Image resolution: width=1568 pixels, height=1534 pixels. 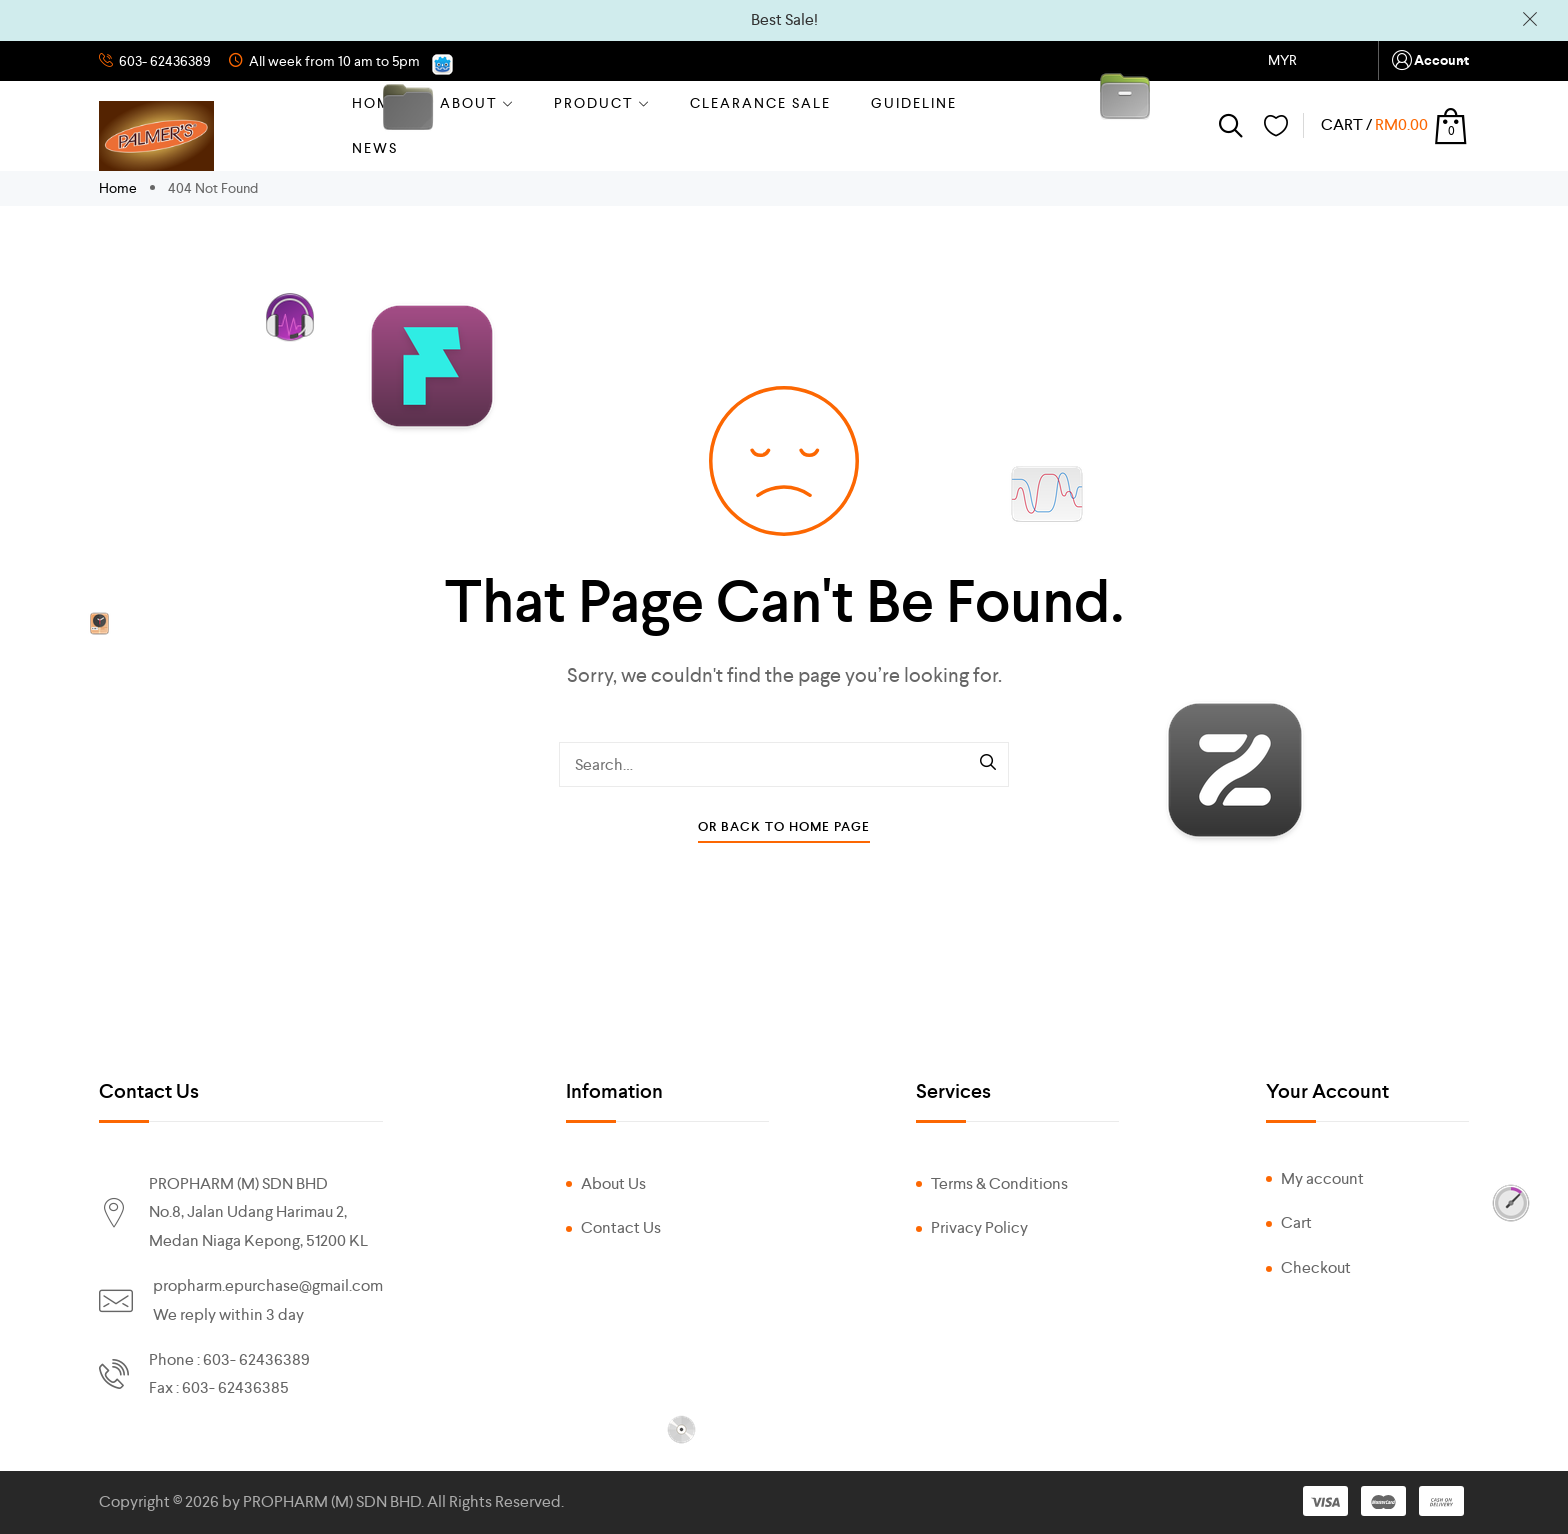 What do you see at coordinates (1235, 770) in the screenshot?
I see `open zen browser` at bounding box center [1235, 770].